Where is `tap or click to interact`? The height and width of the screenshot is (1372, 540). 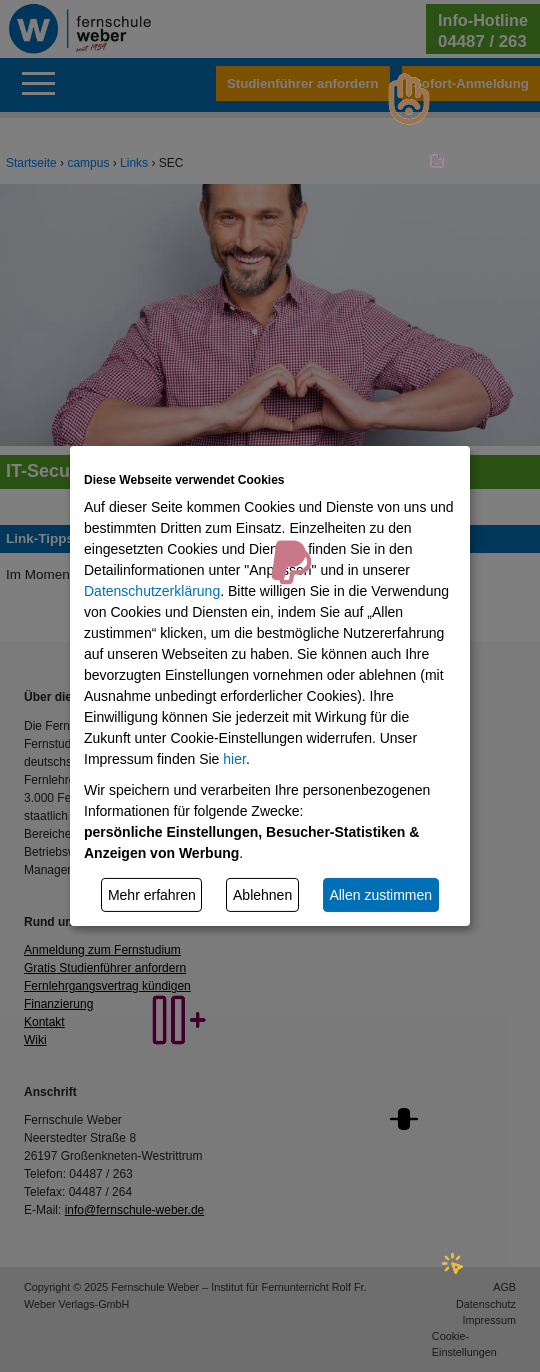
tap or click to interact is located at coordinates (452, 1263).